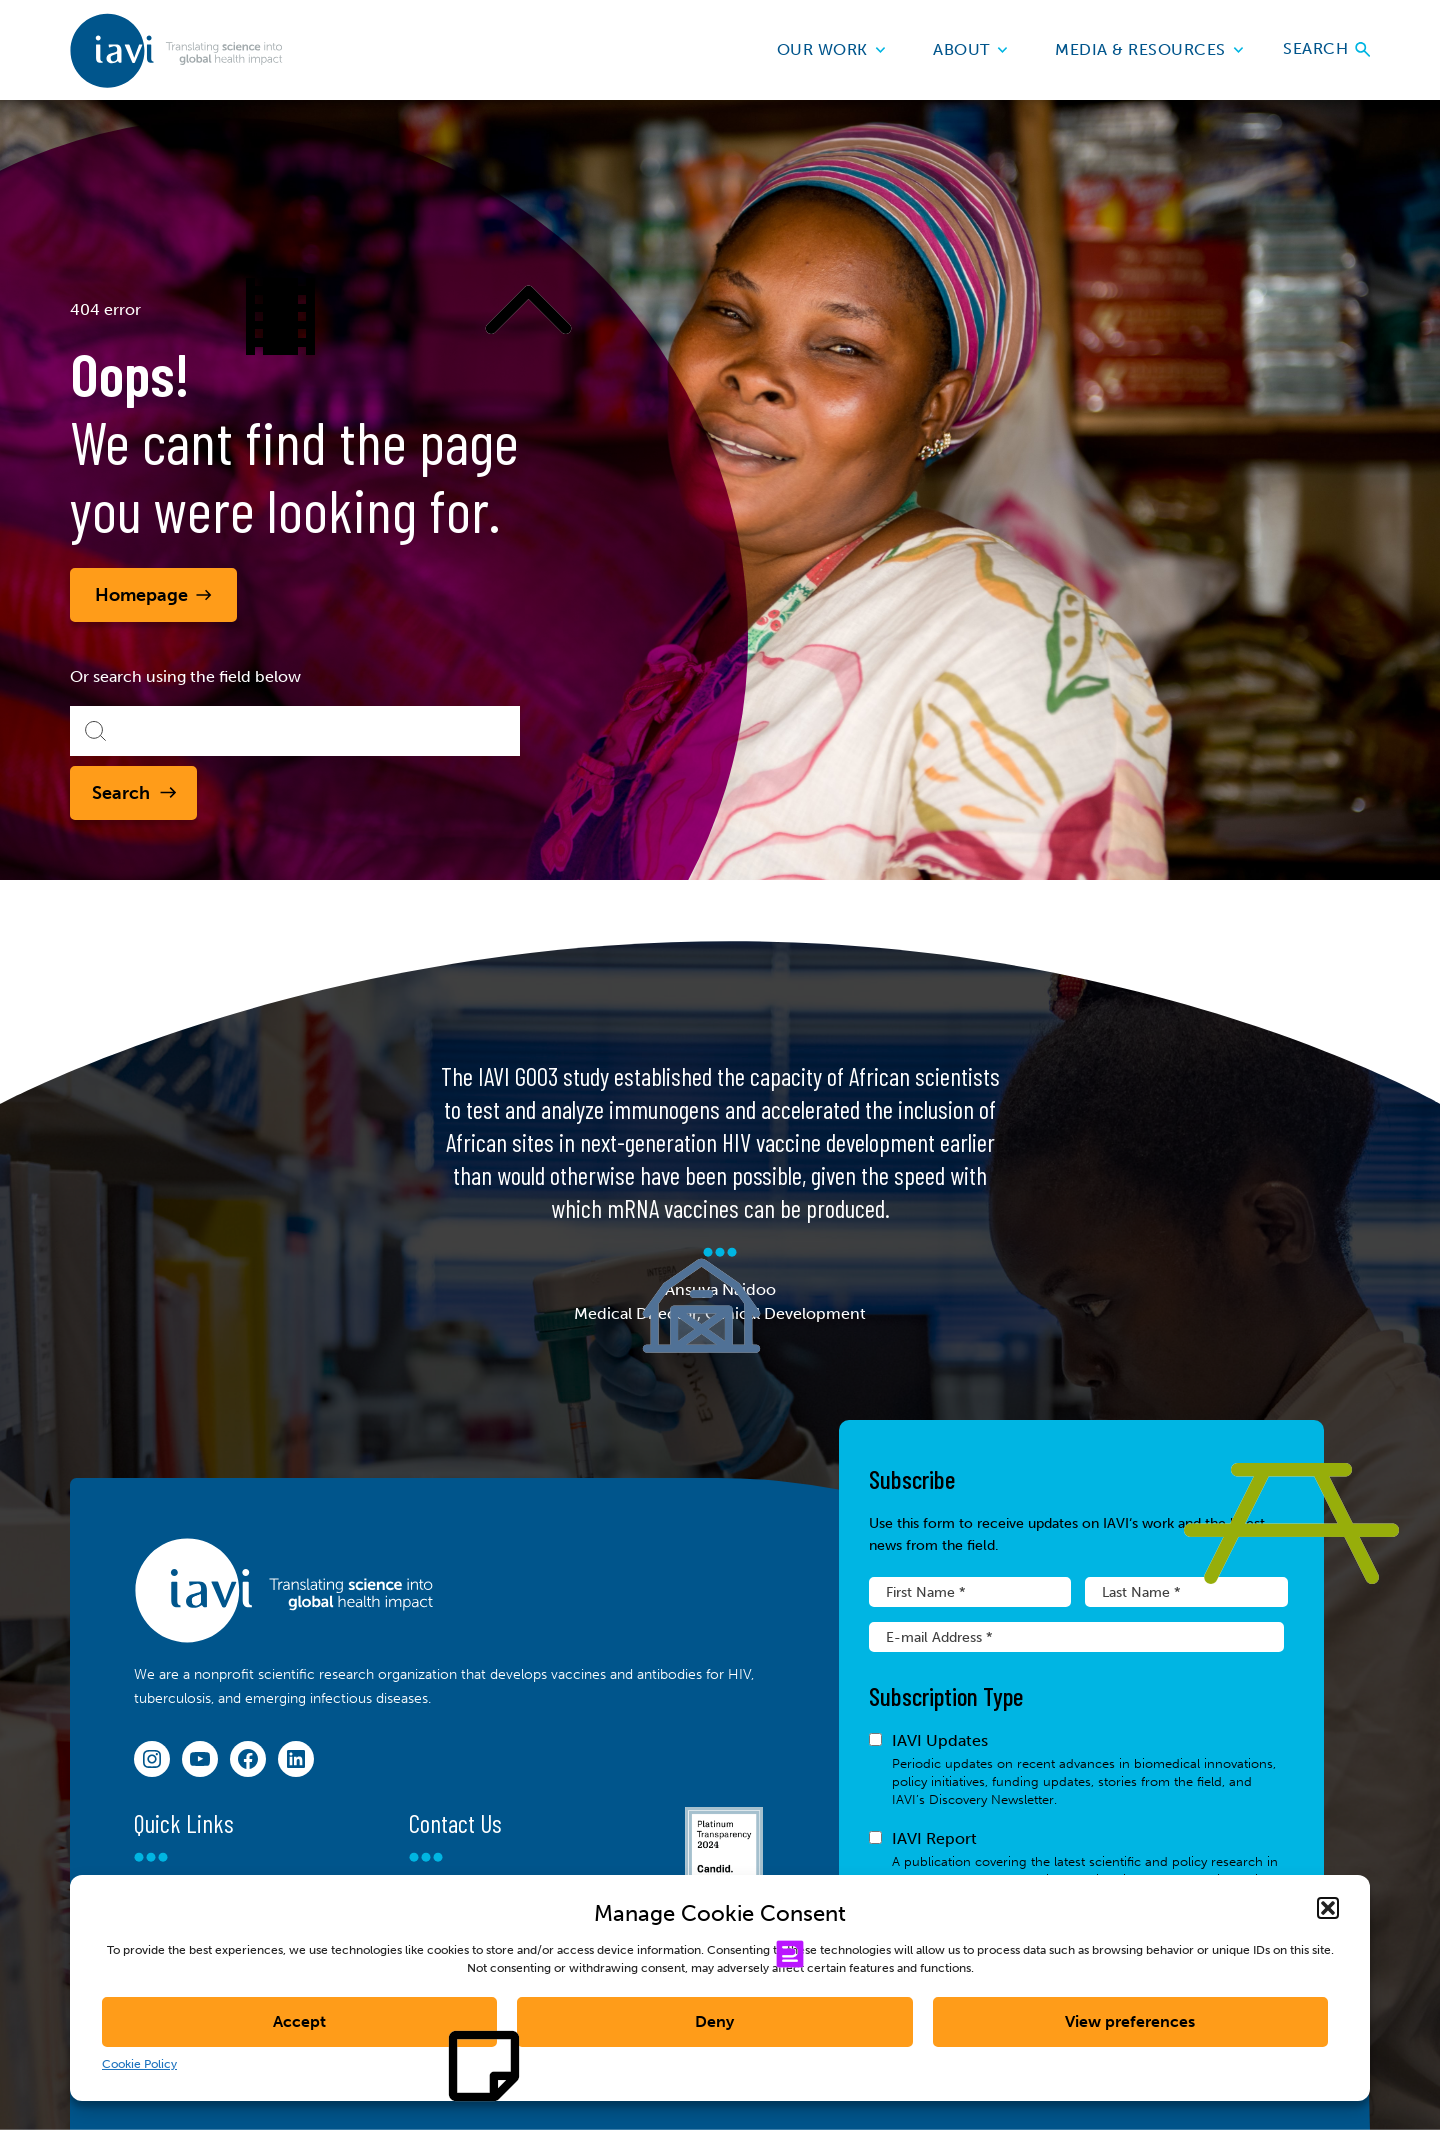 This screenshot has height=2131, width=1440. Describe the element at coordinates (701, 1313) in the screenshot. I see `access farm or agricultural settings` at that location.